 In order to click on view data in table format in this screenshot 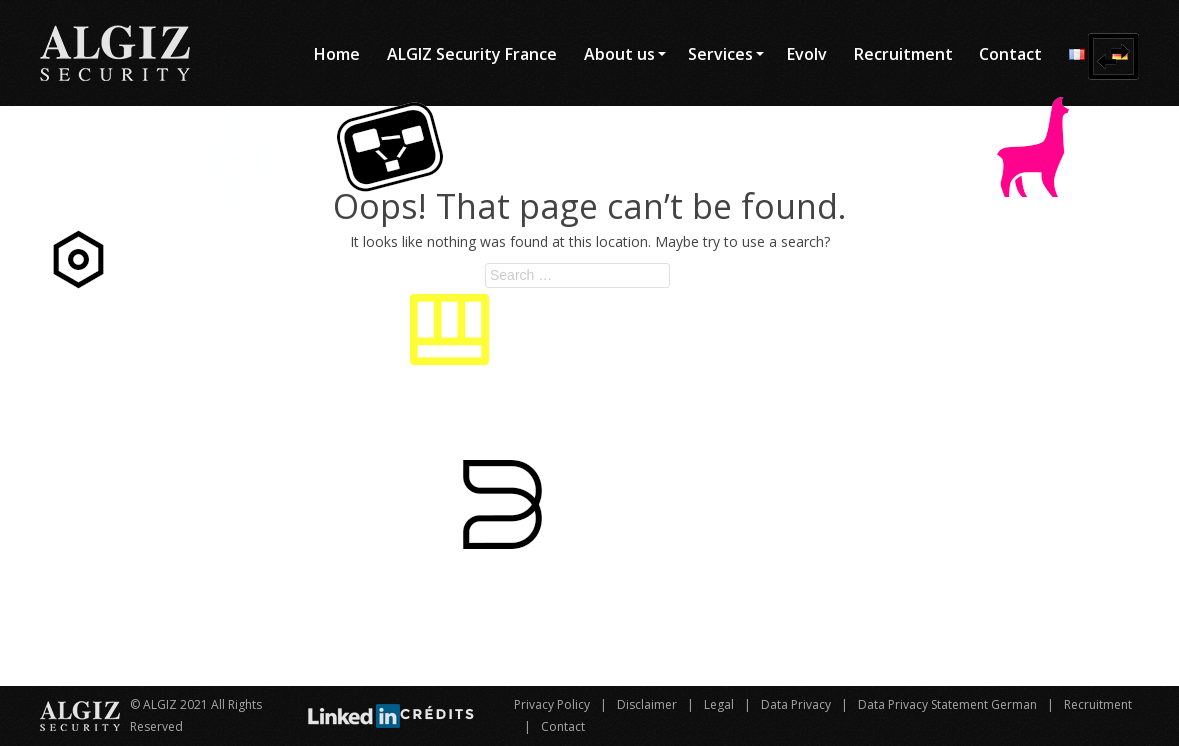, I will do `click(449, 329)`.